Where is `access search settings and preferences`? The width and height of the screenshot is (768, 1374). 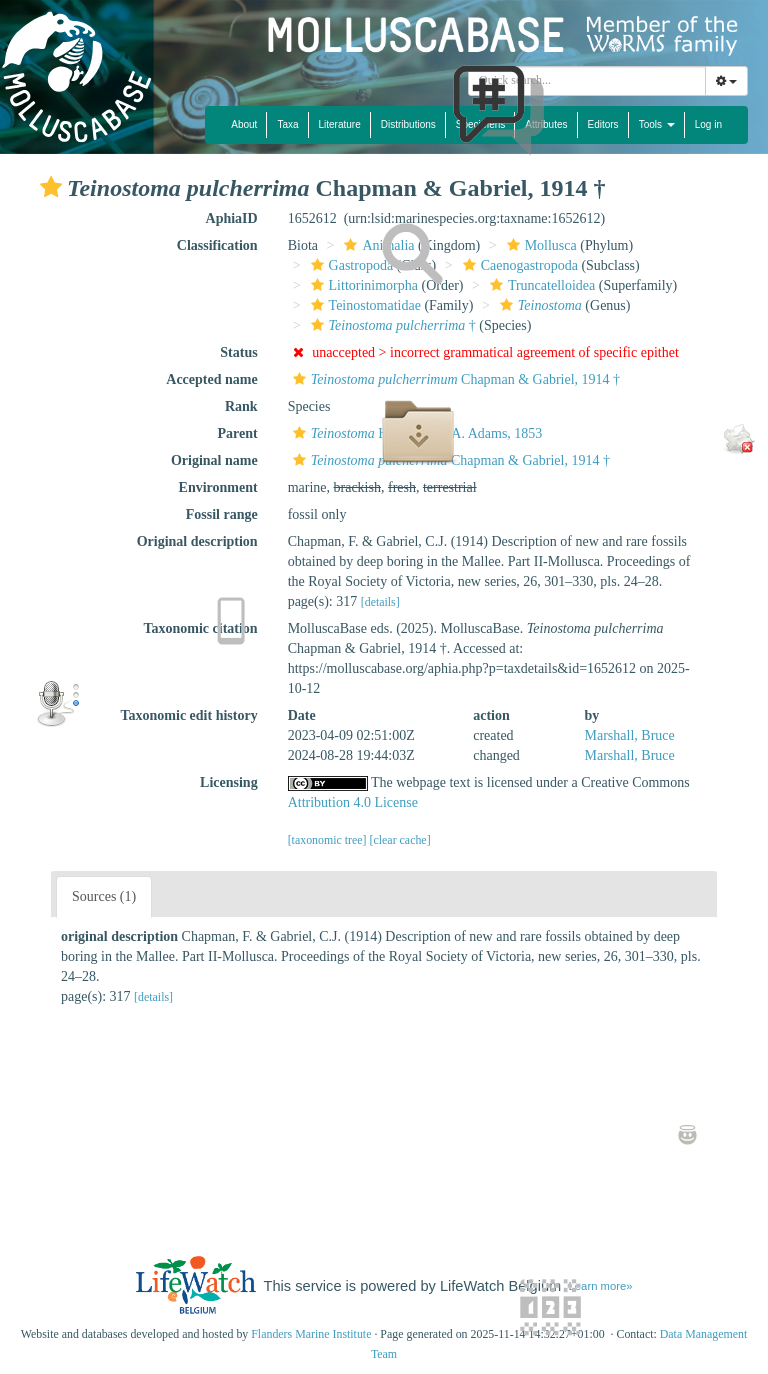
access search settings and preferences is located at coordinates (412, 253).